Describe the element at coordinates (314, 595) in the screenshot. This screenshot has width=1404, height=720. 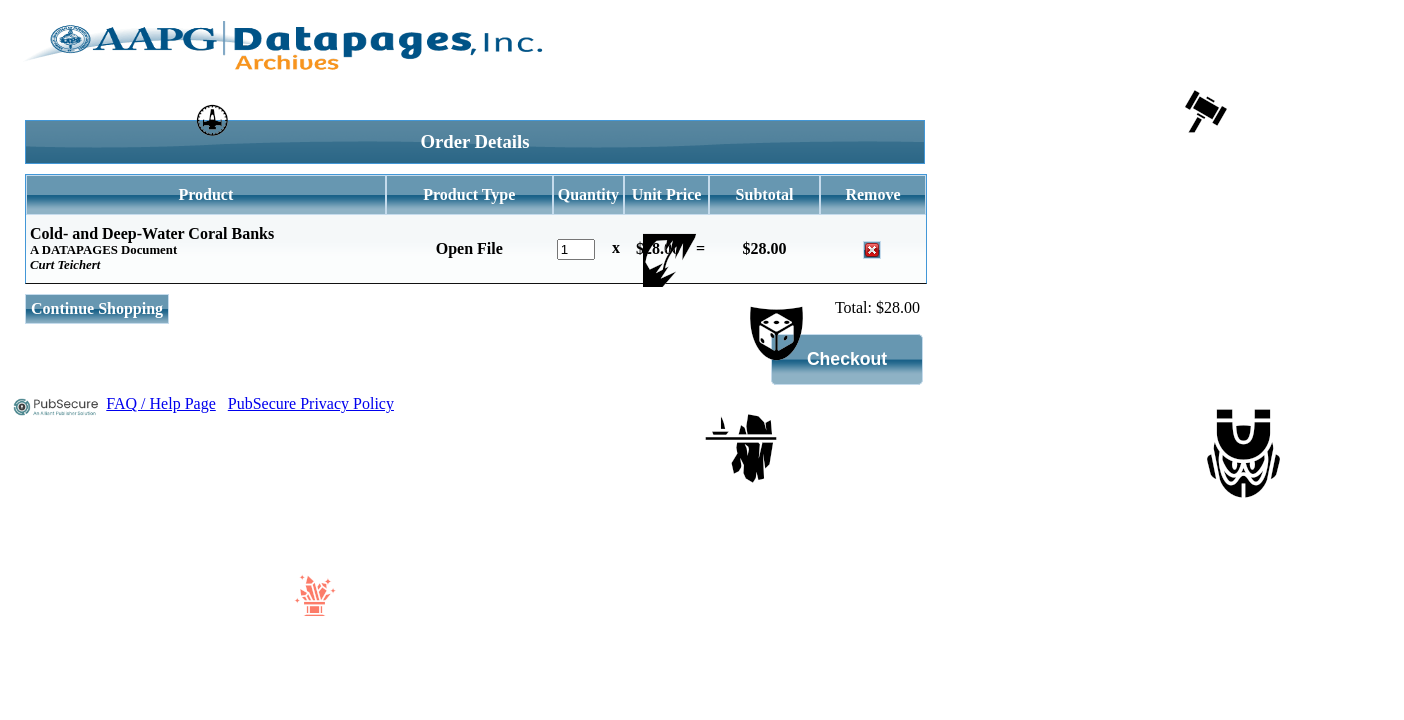
I see `access the crystal shrine location in-game` at that location.